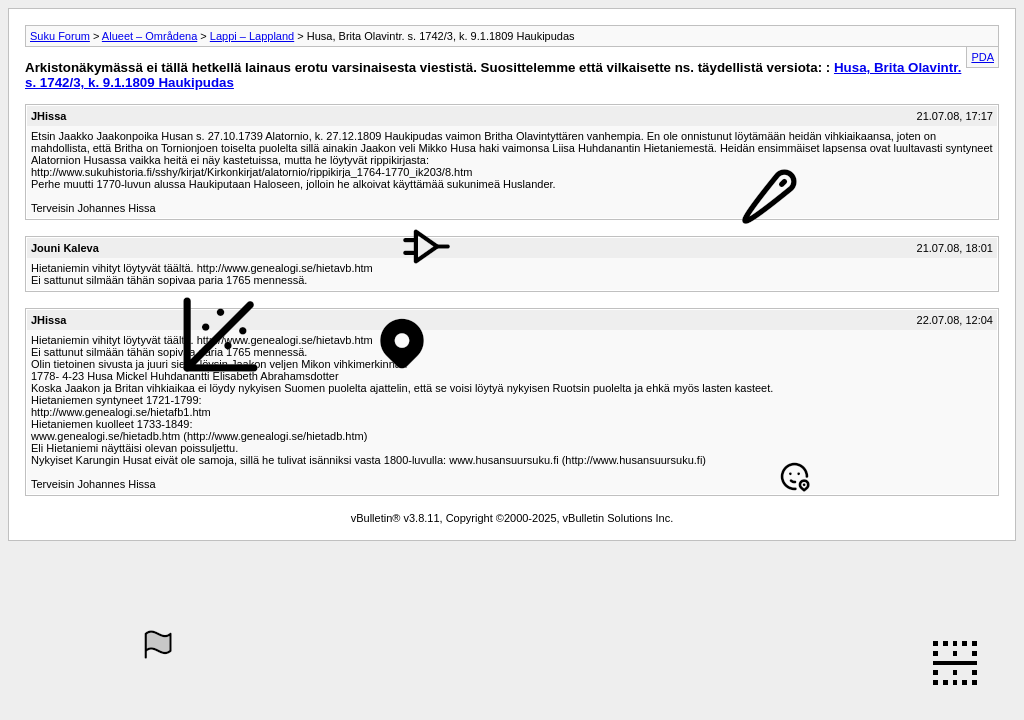  I want to click on view or set a location on the map, so click(402, 343).